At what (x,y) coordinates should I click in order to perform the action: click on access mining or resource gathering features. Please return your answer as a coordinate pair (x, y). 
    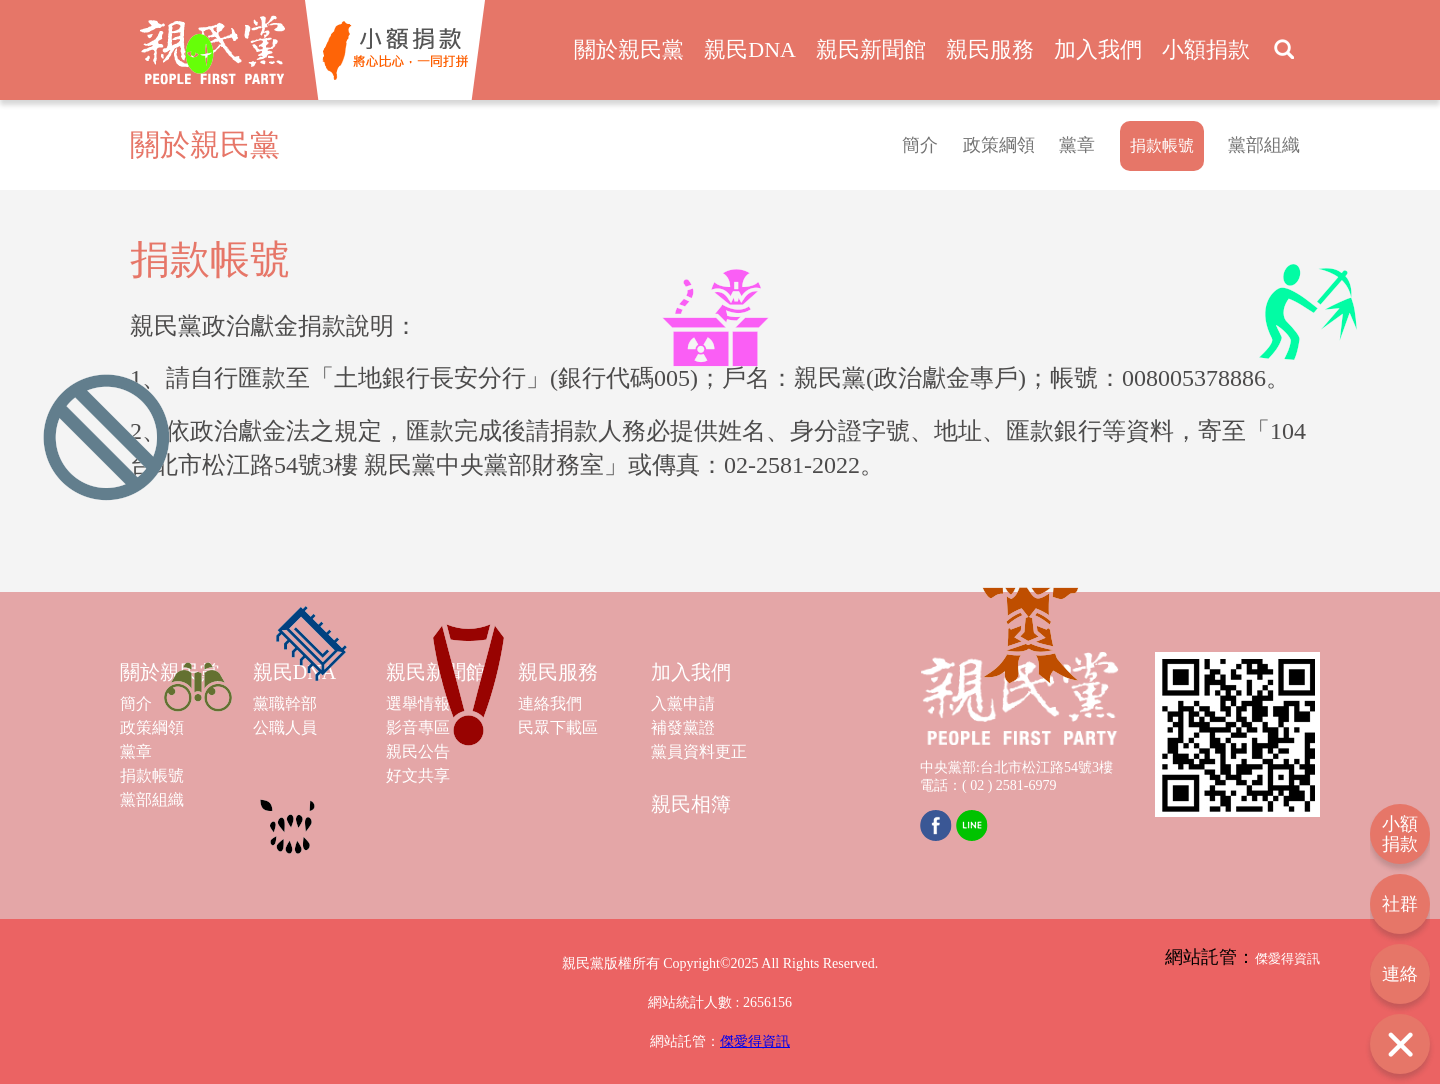
    Looking at the image, I should click on (1308, 312).